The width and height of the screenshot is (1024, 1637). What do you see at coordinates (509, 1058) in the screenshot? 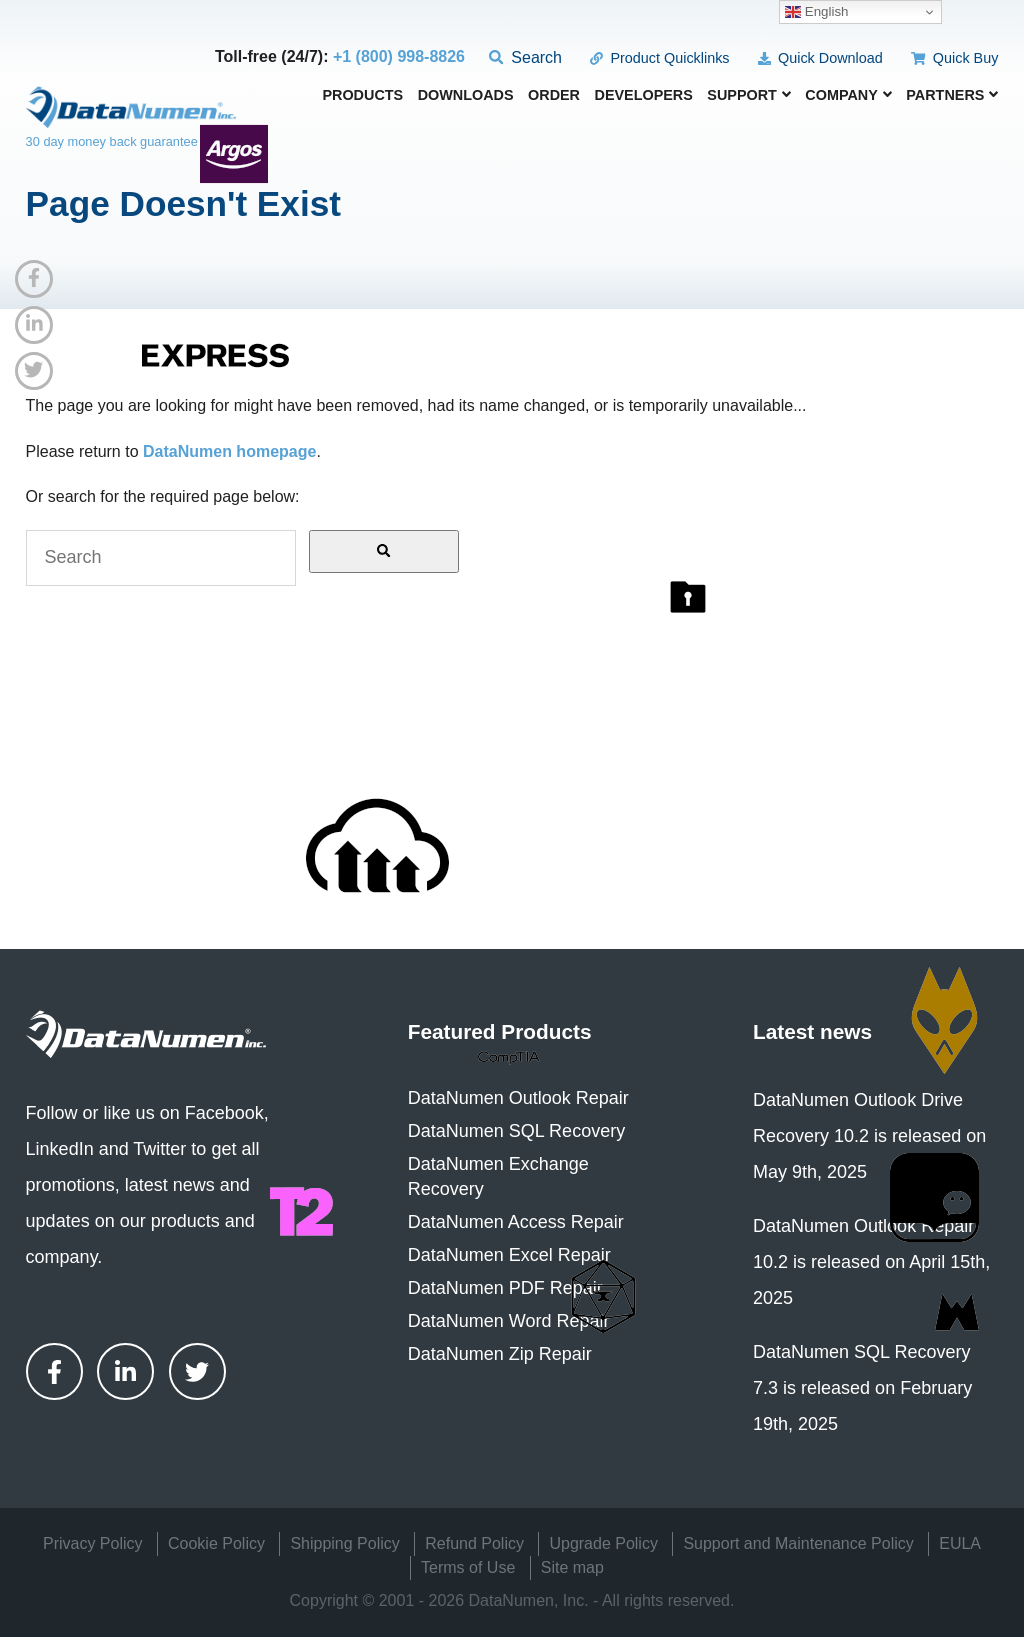
I see `CompTIA official logo` at bounding box center [509, 1058].